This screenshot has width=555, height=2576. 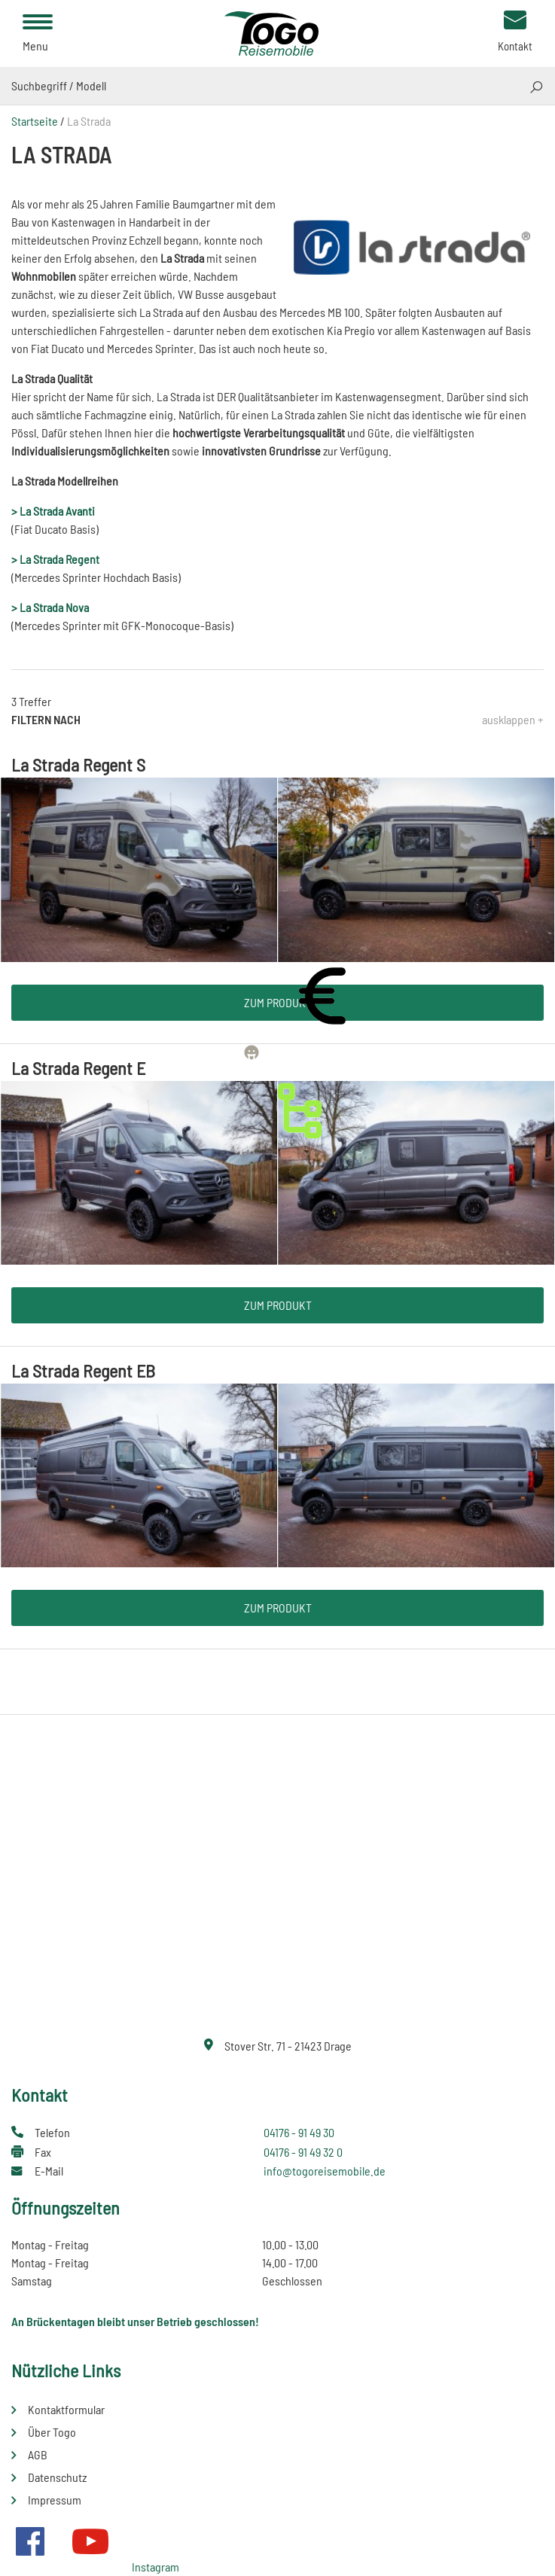 What do you see at coordinates (325, 996) in the screenshot?
I see `indicates euro currency or pricing` at bounding box center [325, 996].